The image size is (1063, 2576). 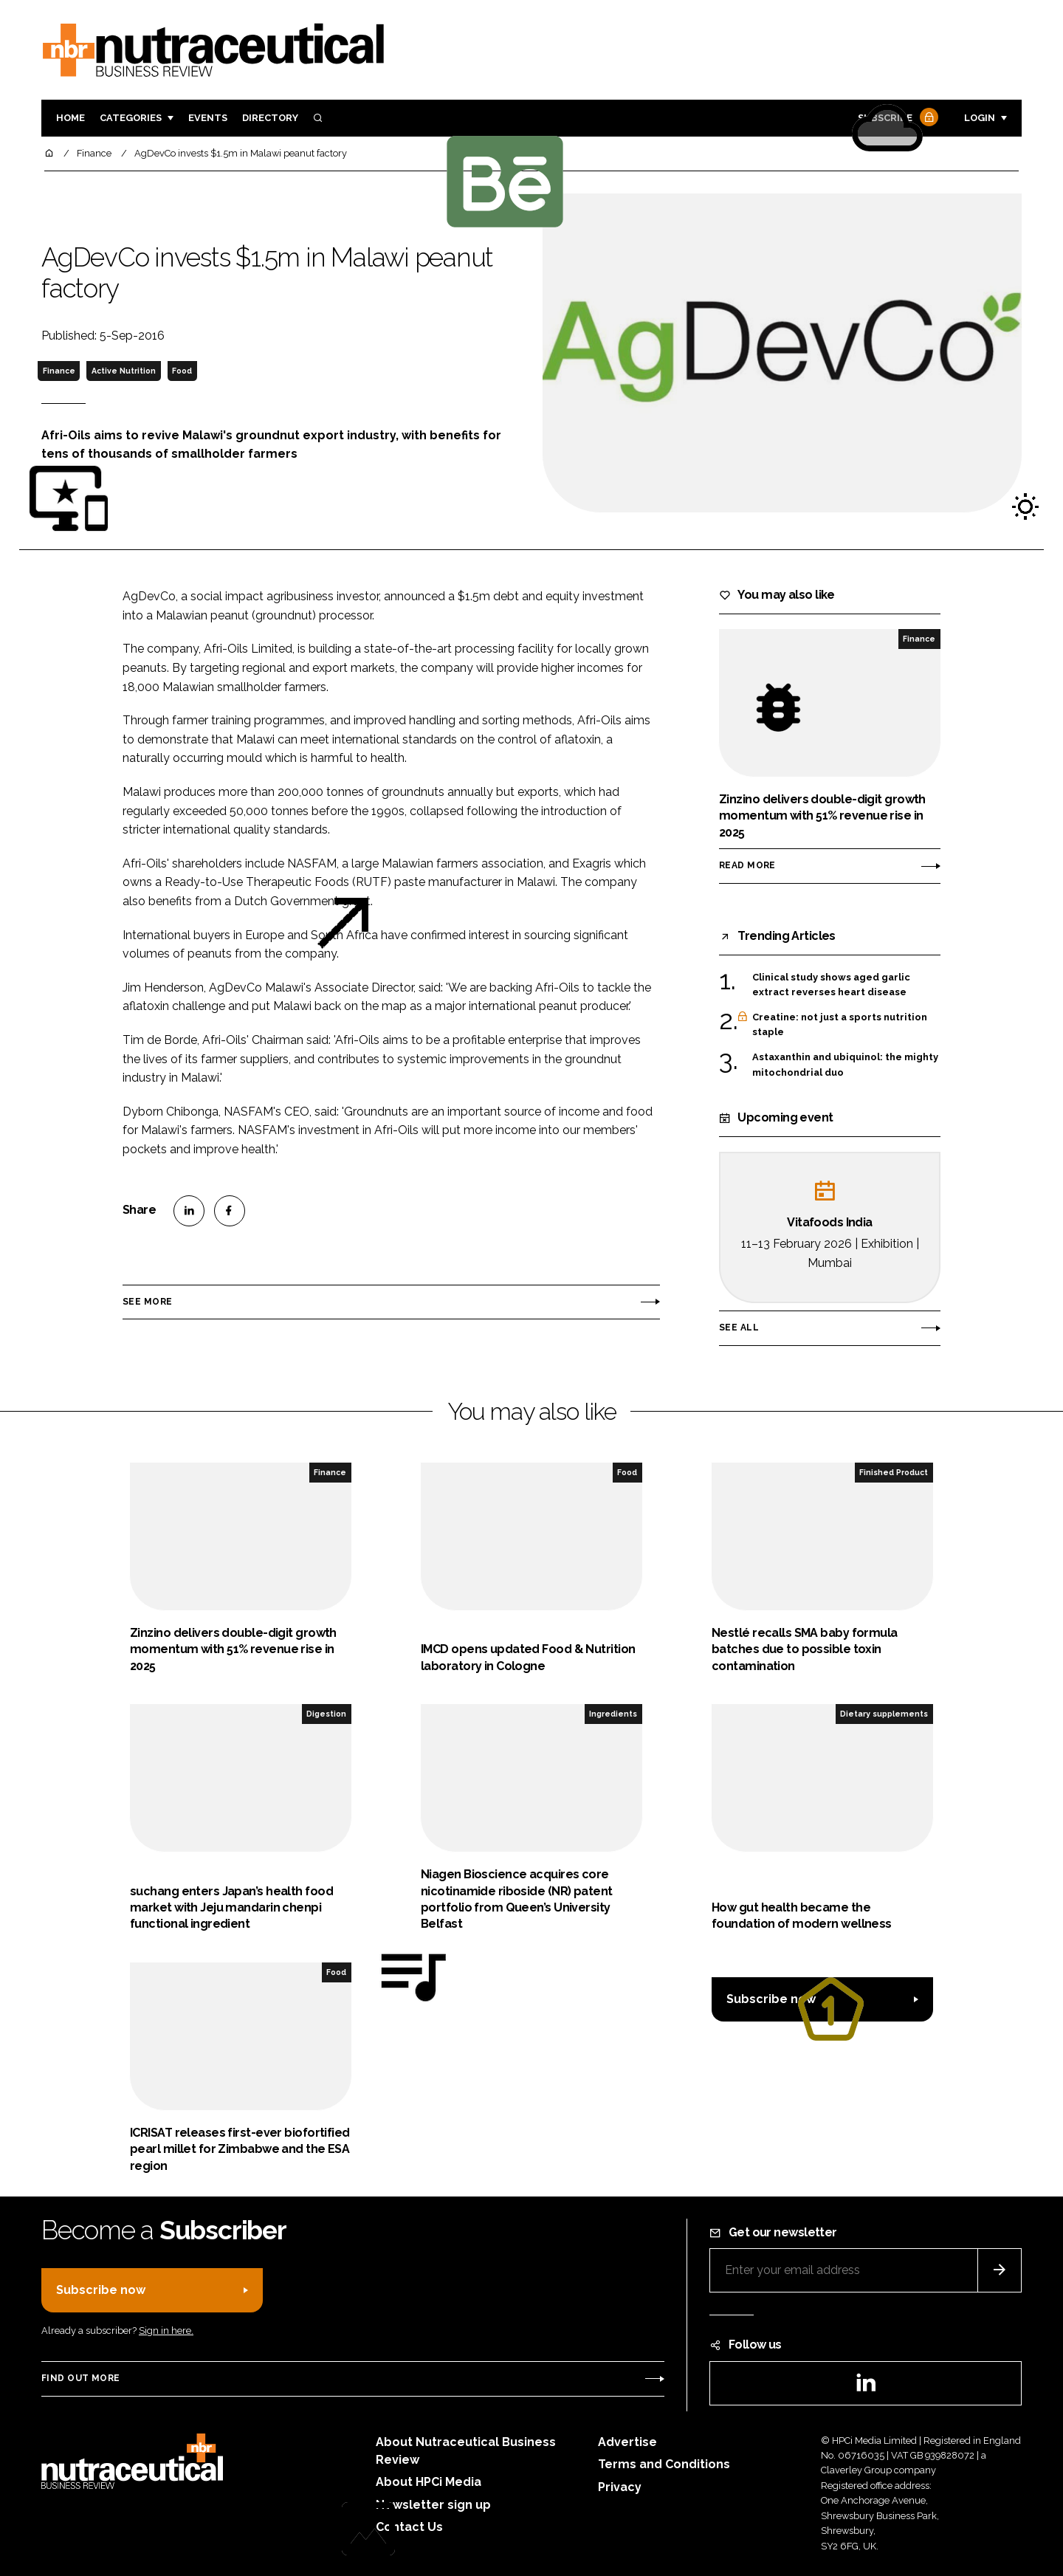 I want to click on report a bug or issue, so click(x=778, y=707).